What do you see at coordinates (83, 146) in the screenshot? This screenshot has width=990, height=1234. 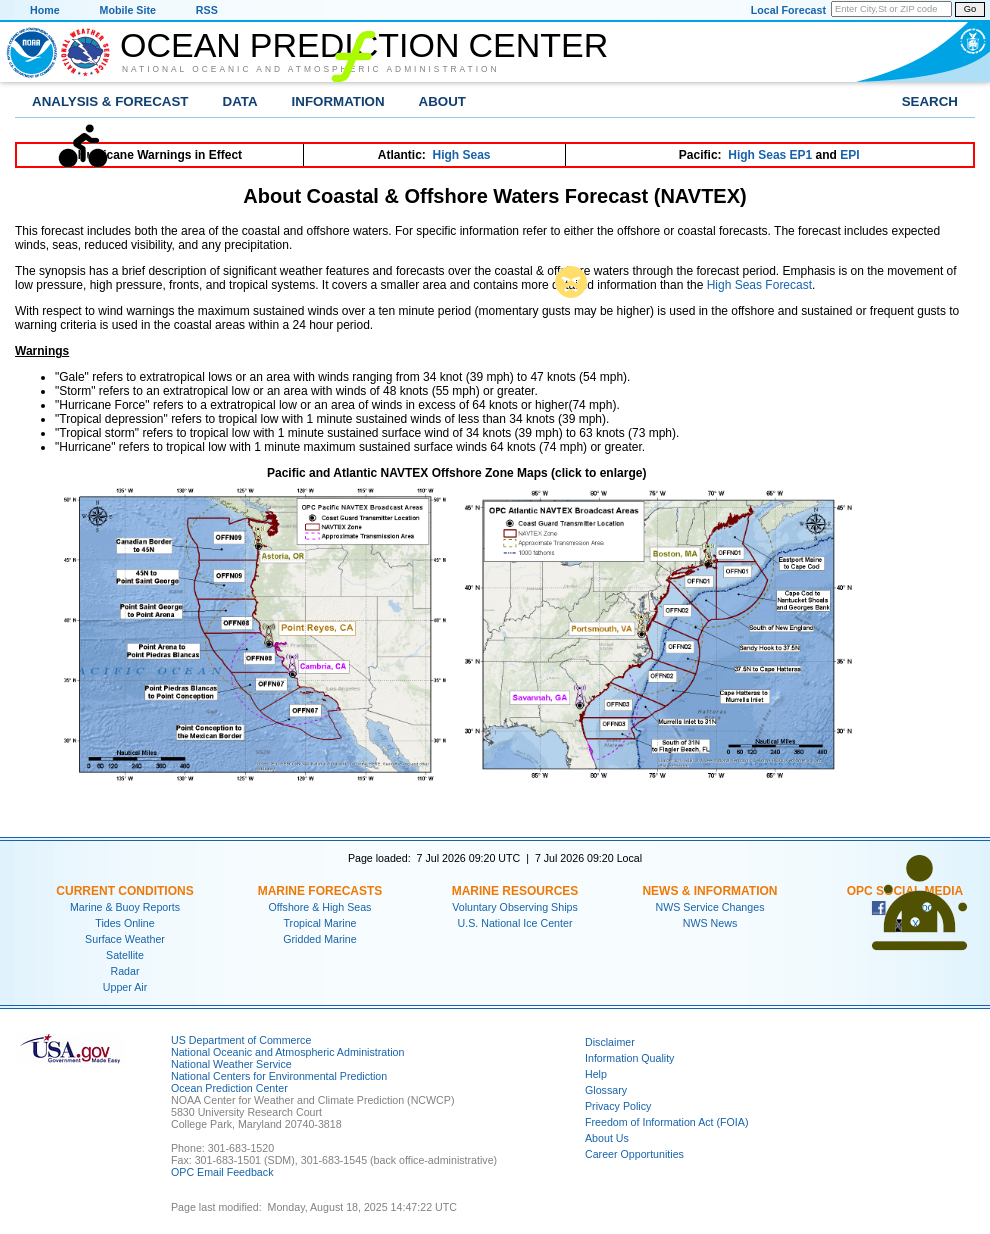 I see `access cycling or bike route options` at bounding box center [83, 146].